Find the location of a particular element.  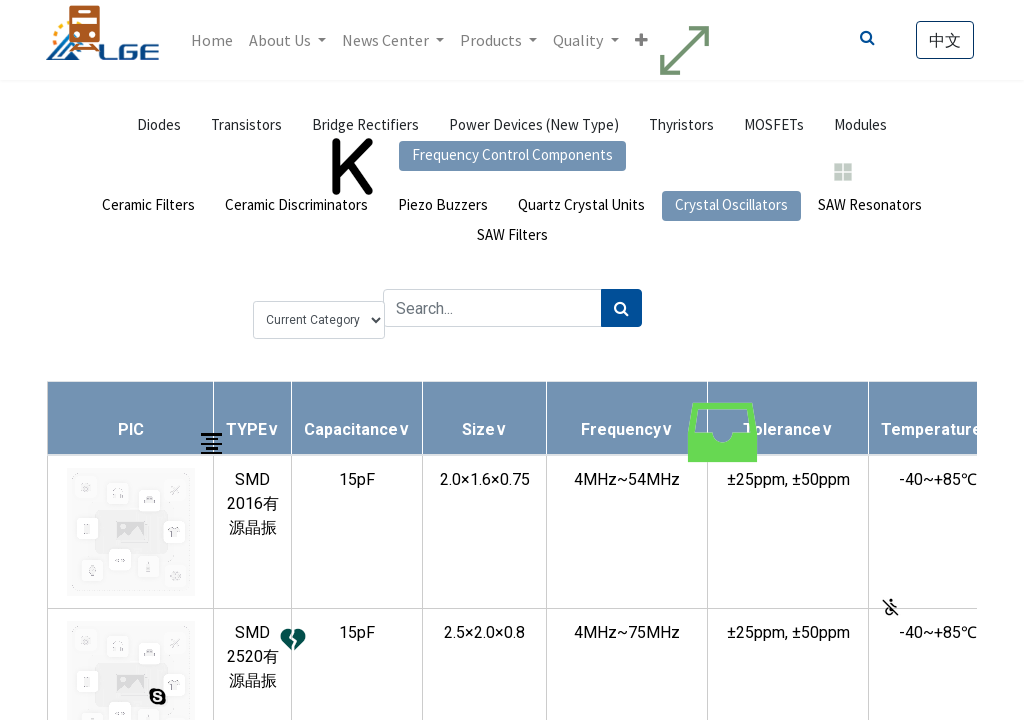

resize a window or element is located at coordinates (684, 50).